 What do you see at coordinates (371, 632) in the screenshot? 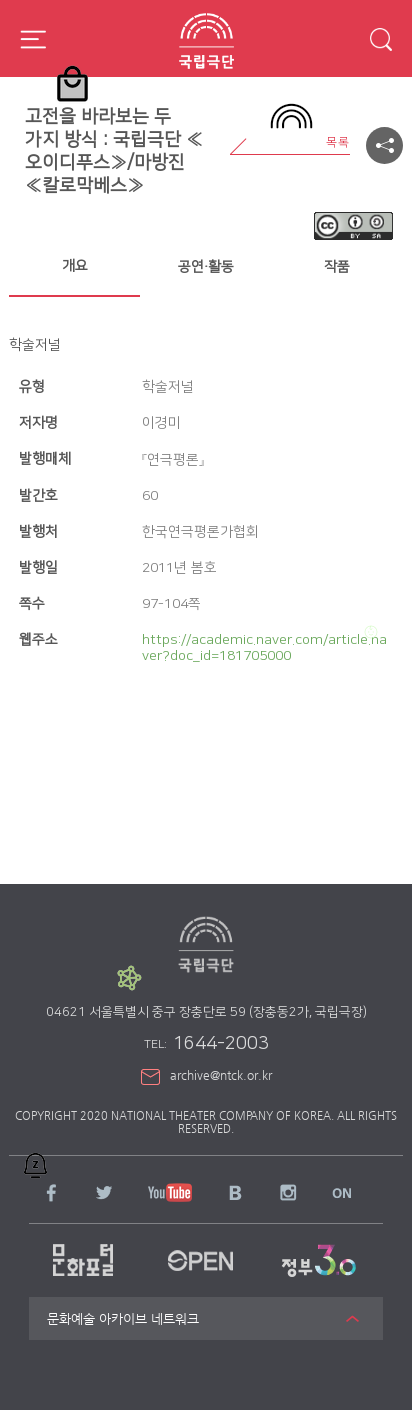
I see `access parenting or baby-related features` at bounding box center [371, 632].